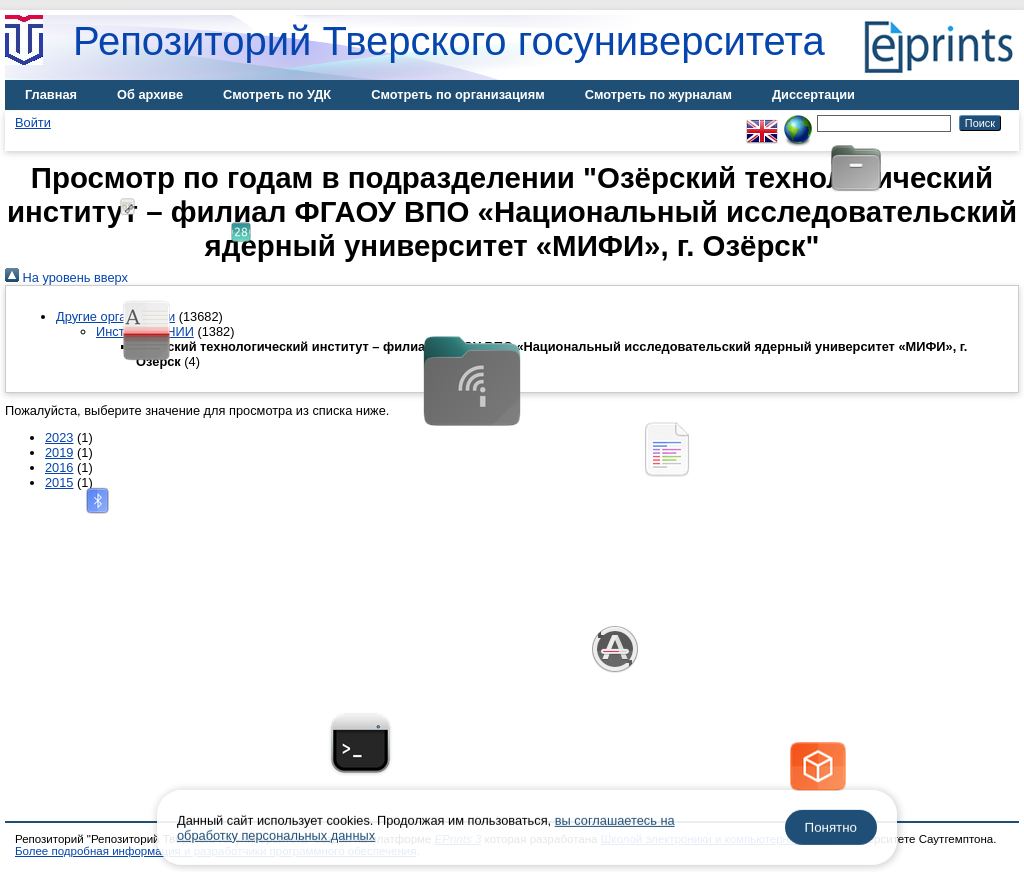 Image resolution: width=1024 pixels, height=872 pixels. Describe the element at coordinates (615, 649) in the screenshot. I see `open the system software update application` at that location.